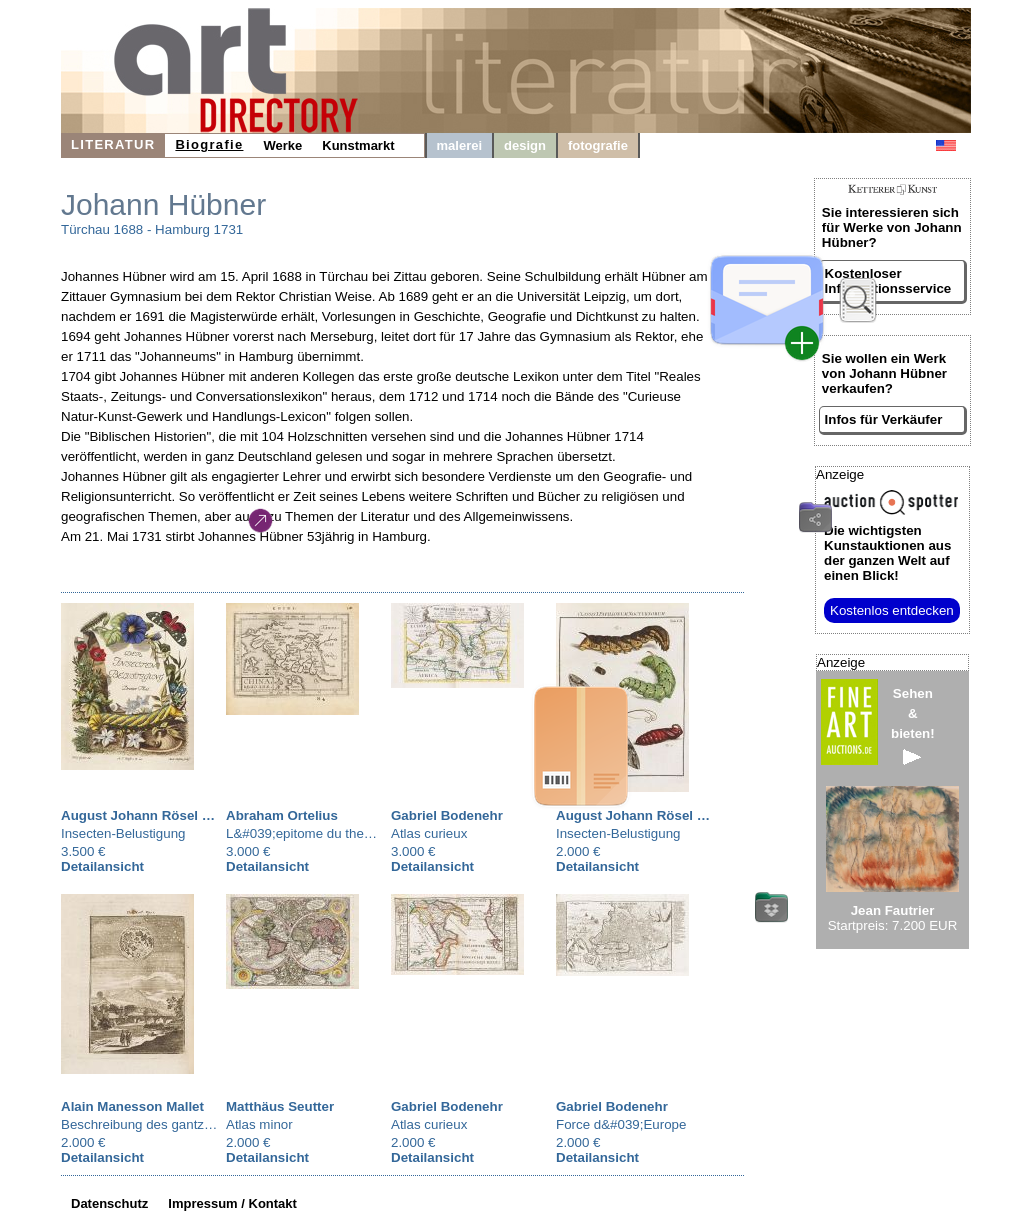 This screenshot has width=1032, height=1216. What do you see at coordinates (771, 906) in the screenshot?
I see `open your dropbox synced folder` at bounding box center [771, 906].